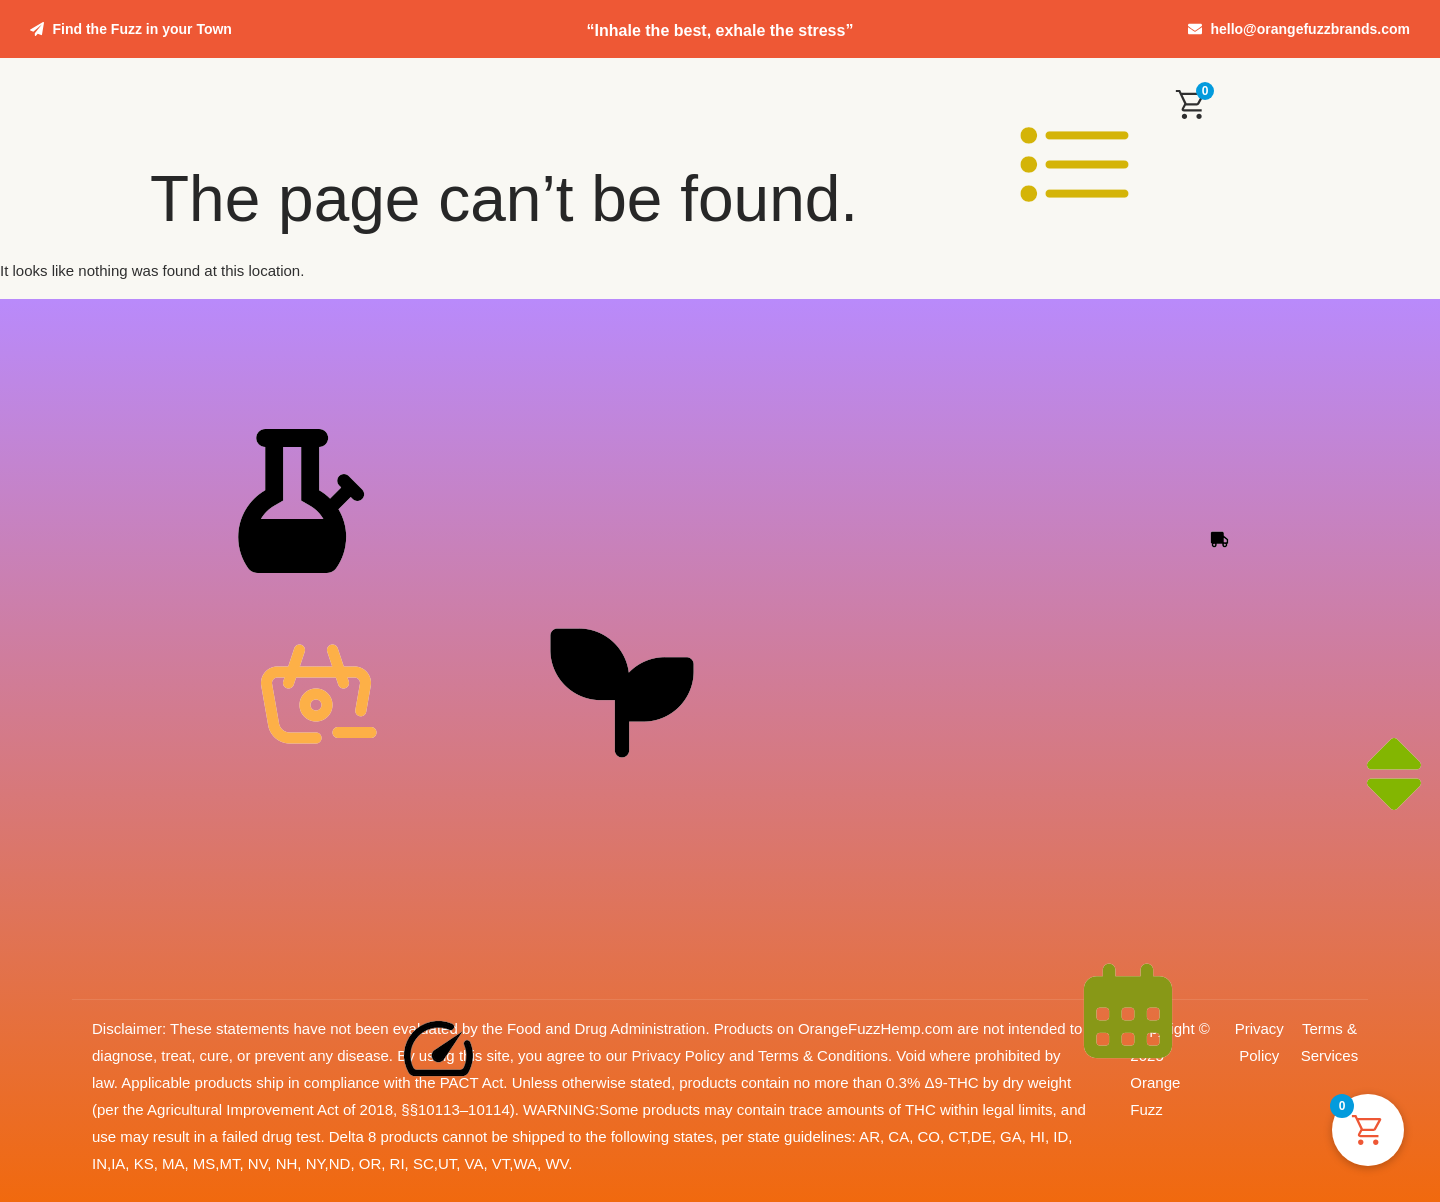 Image resolution: width=1440 pixels, height=1202 pixels. I want to click on adjust playback speed settings, so click(438, 1048).